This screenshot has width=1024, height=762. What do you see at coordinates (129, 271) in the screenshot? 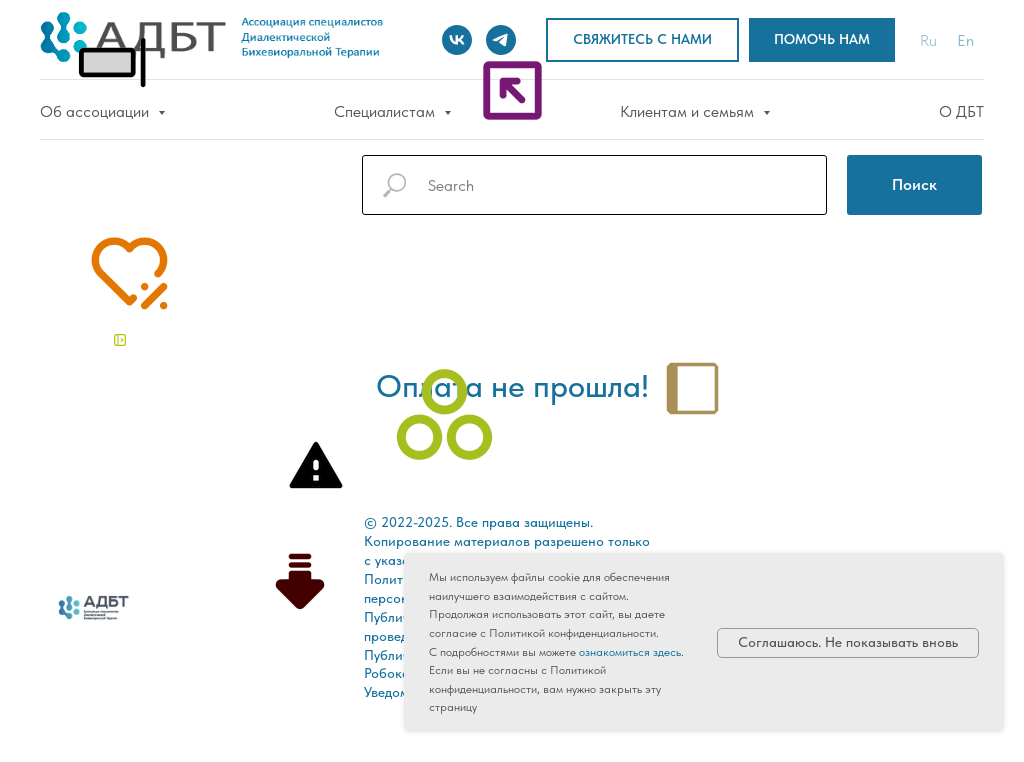
I see `view discounted favorites or wishlist items` at bounding box center [129, 271].